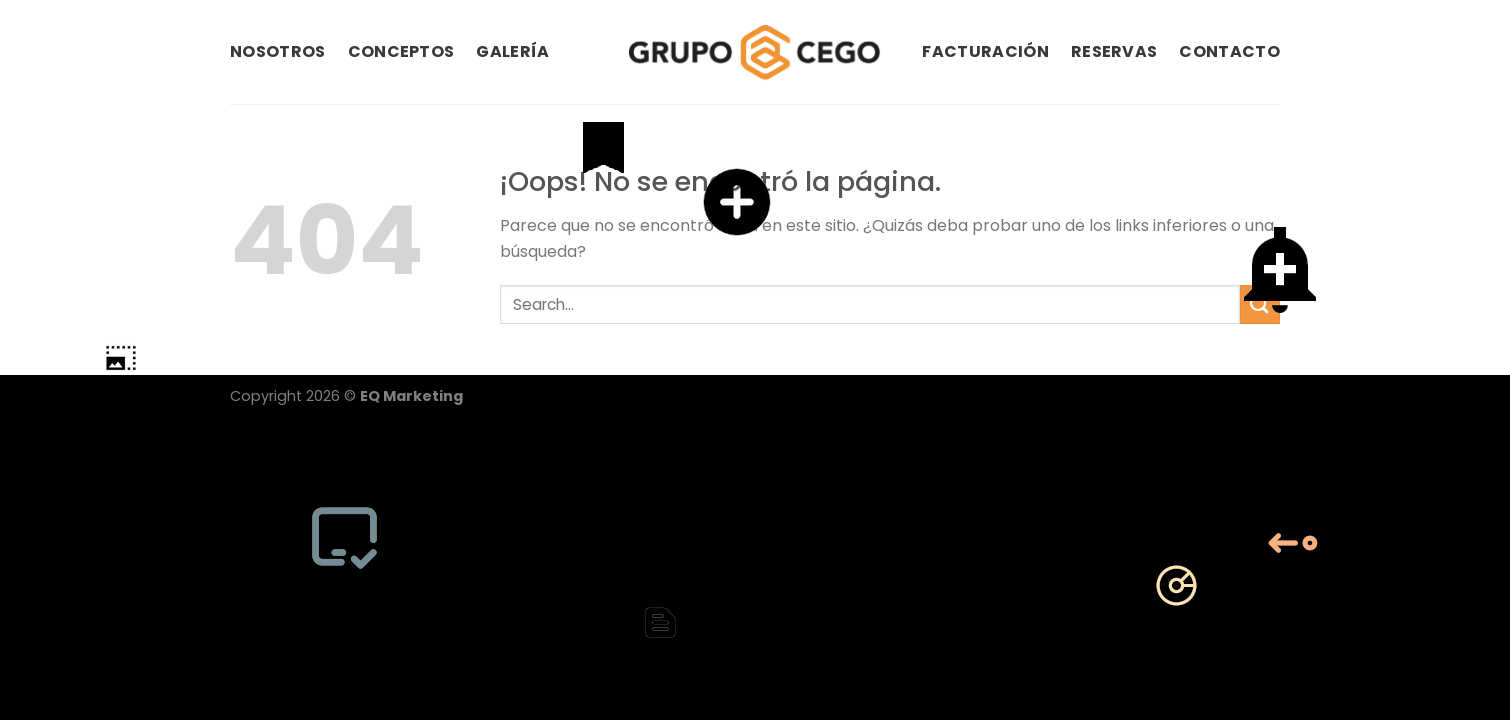  What do you see at coordinates (660, 622) in the screenshot?
I see `view text snippet or document preview` at bounding box center [660, 622].